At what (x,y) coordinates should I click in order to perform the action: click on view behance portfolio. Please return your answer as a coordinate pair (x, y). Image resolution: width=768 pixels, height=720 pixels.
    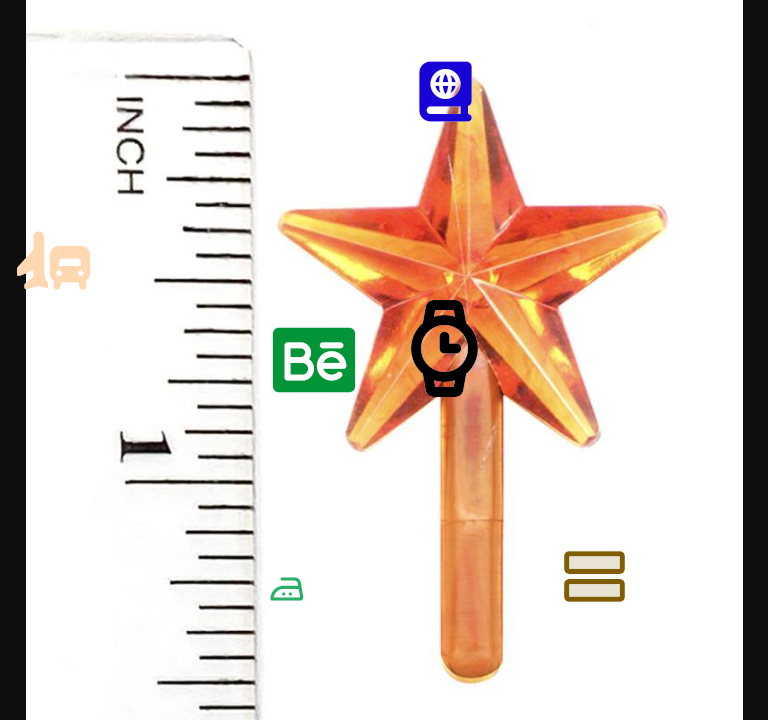
    Looking at the image, I should click on (314, 360).